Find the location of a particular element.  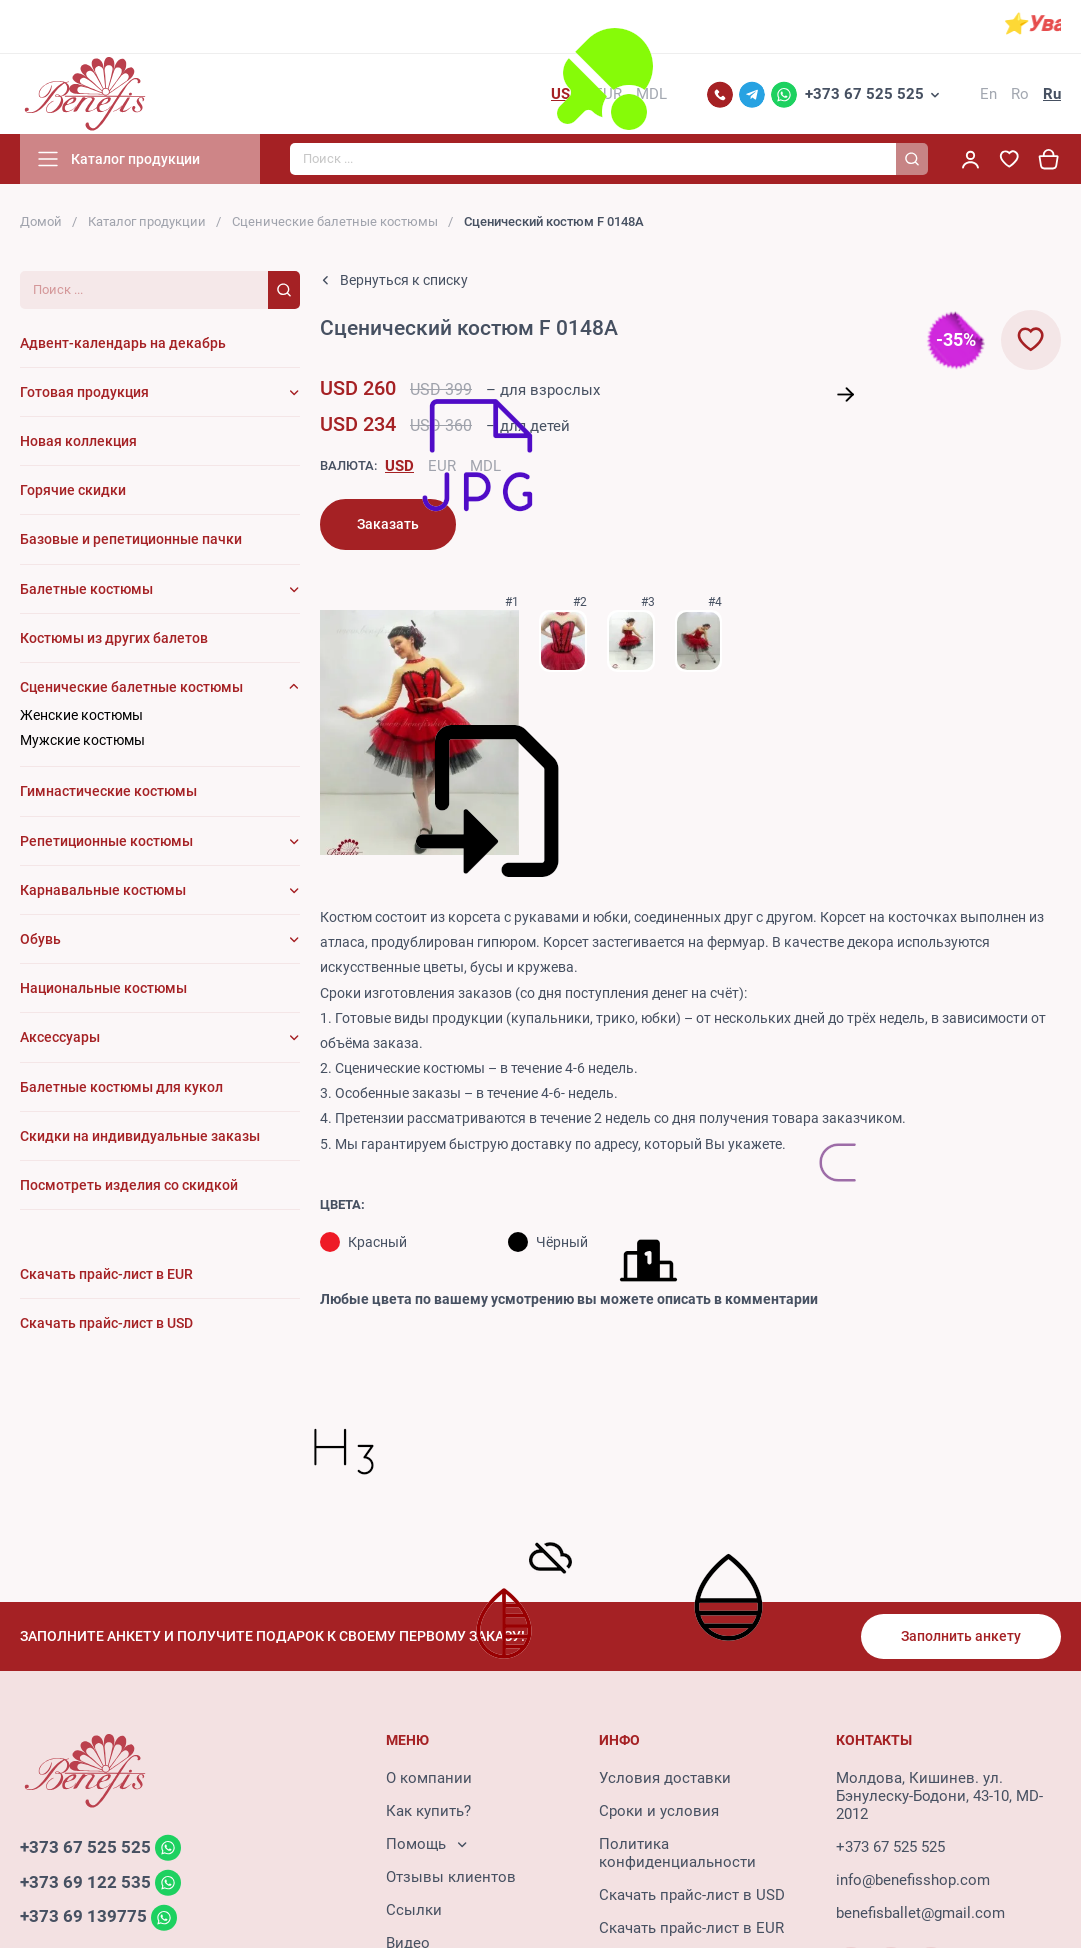

indicates a file has been moved to another location is located at coordinates (492, 801).